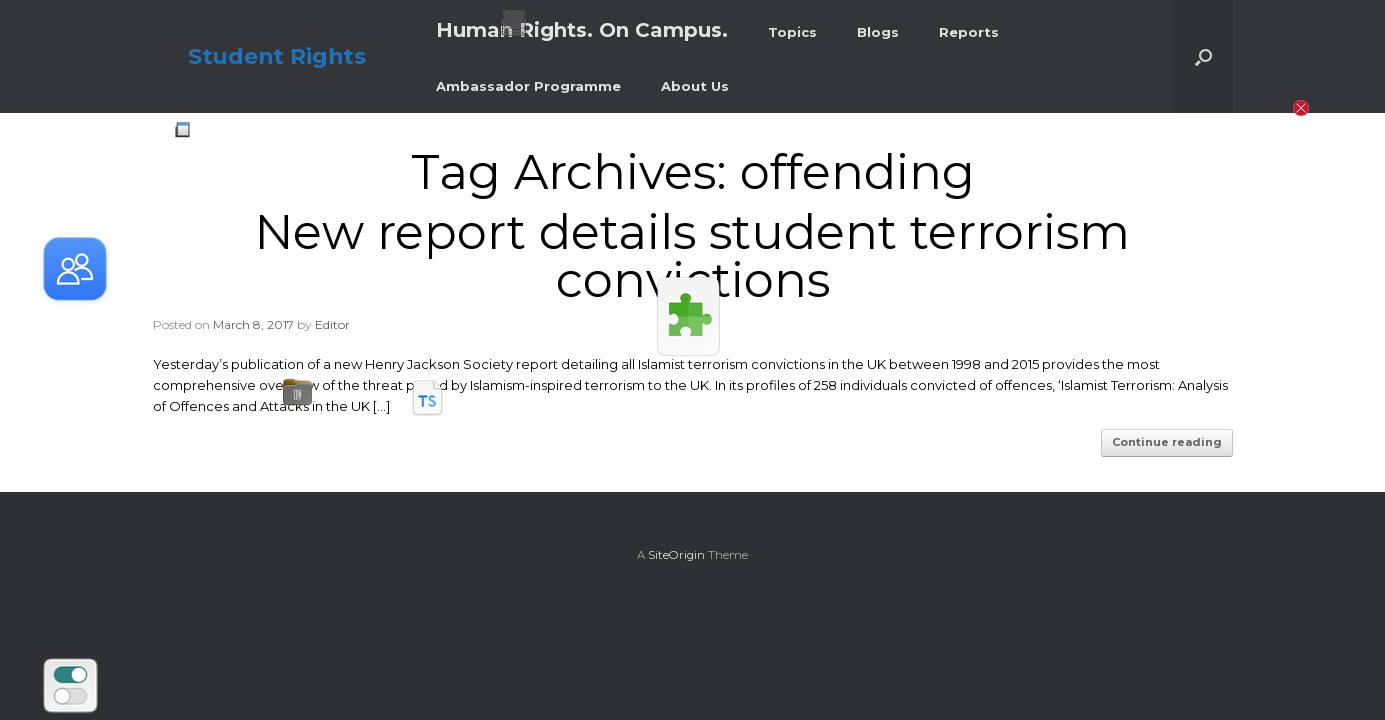 Image resolution: width=1385 pixels, height=720 pixels. What do you see at coordinates (688, 316) in the screenshot?
I see `browser extension or add-on installer file` at bounding box center [688, 316].